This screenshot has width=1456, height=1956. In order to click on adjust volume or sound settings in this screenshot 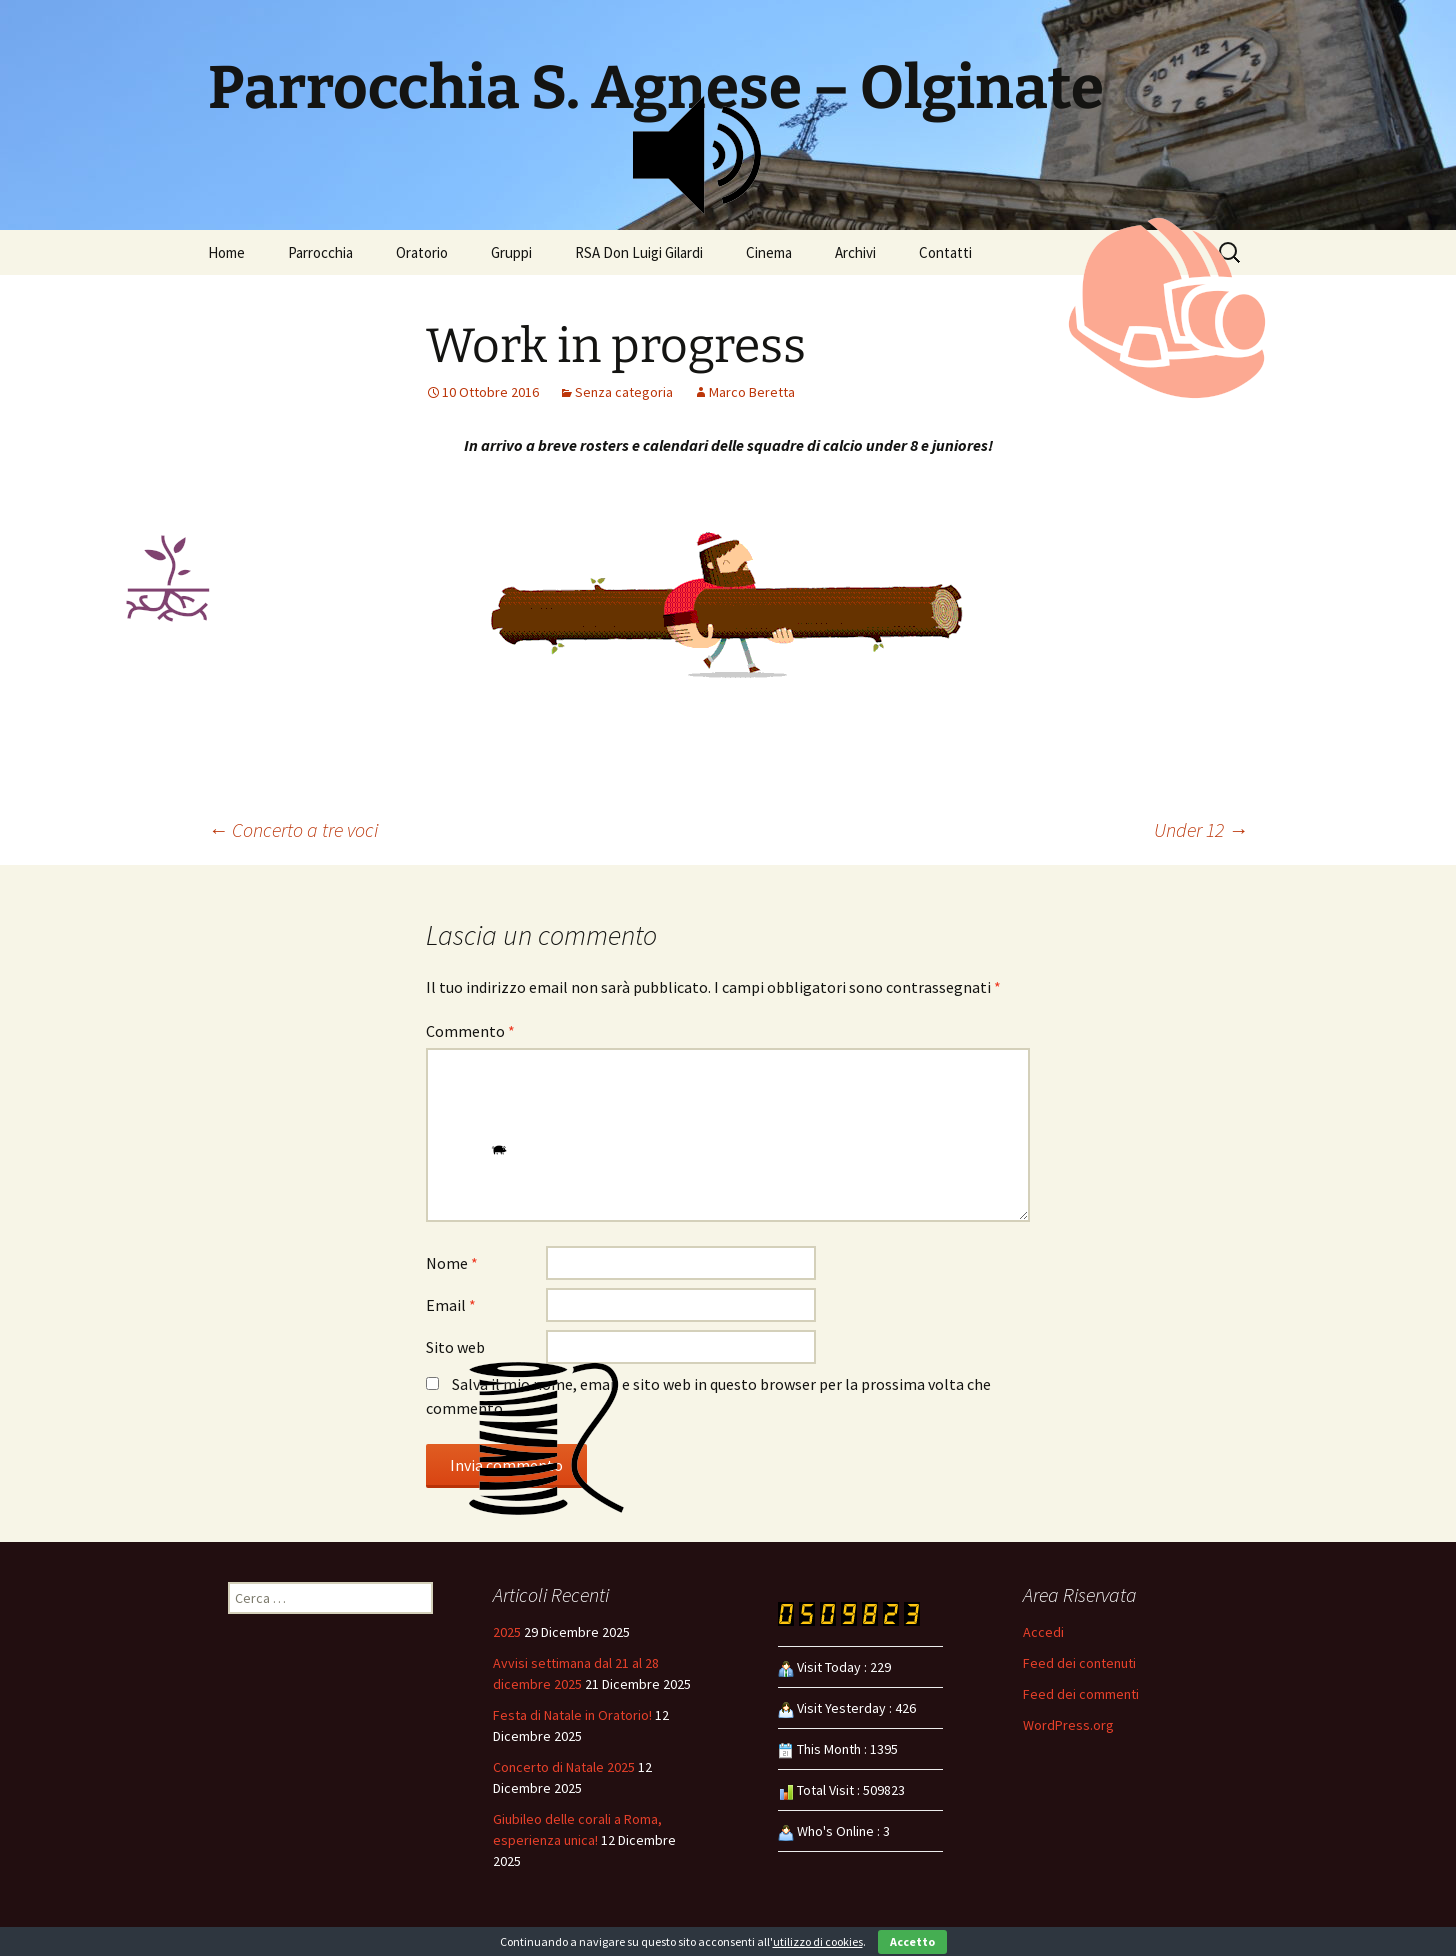, I will do `click(697, 155)`.